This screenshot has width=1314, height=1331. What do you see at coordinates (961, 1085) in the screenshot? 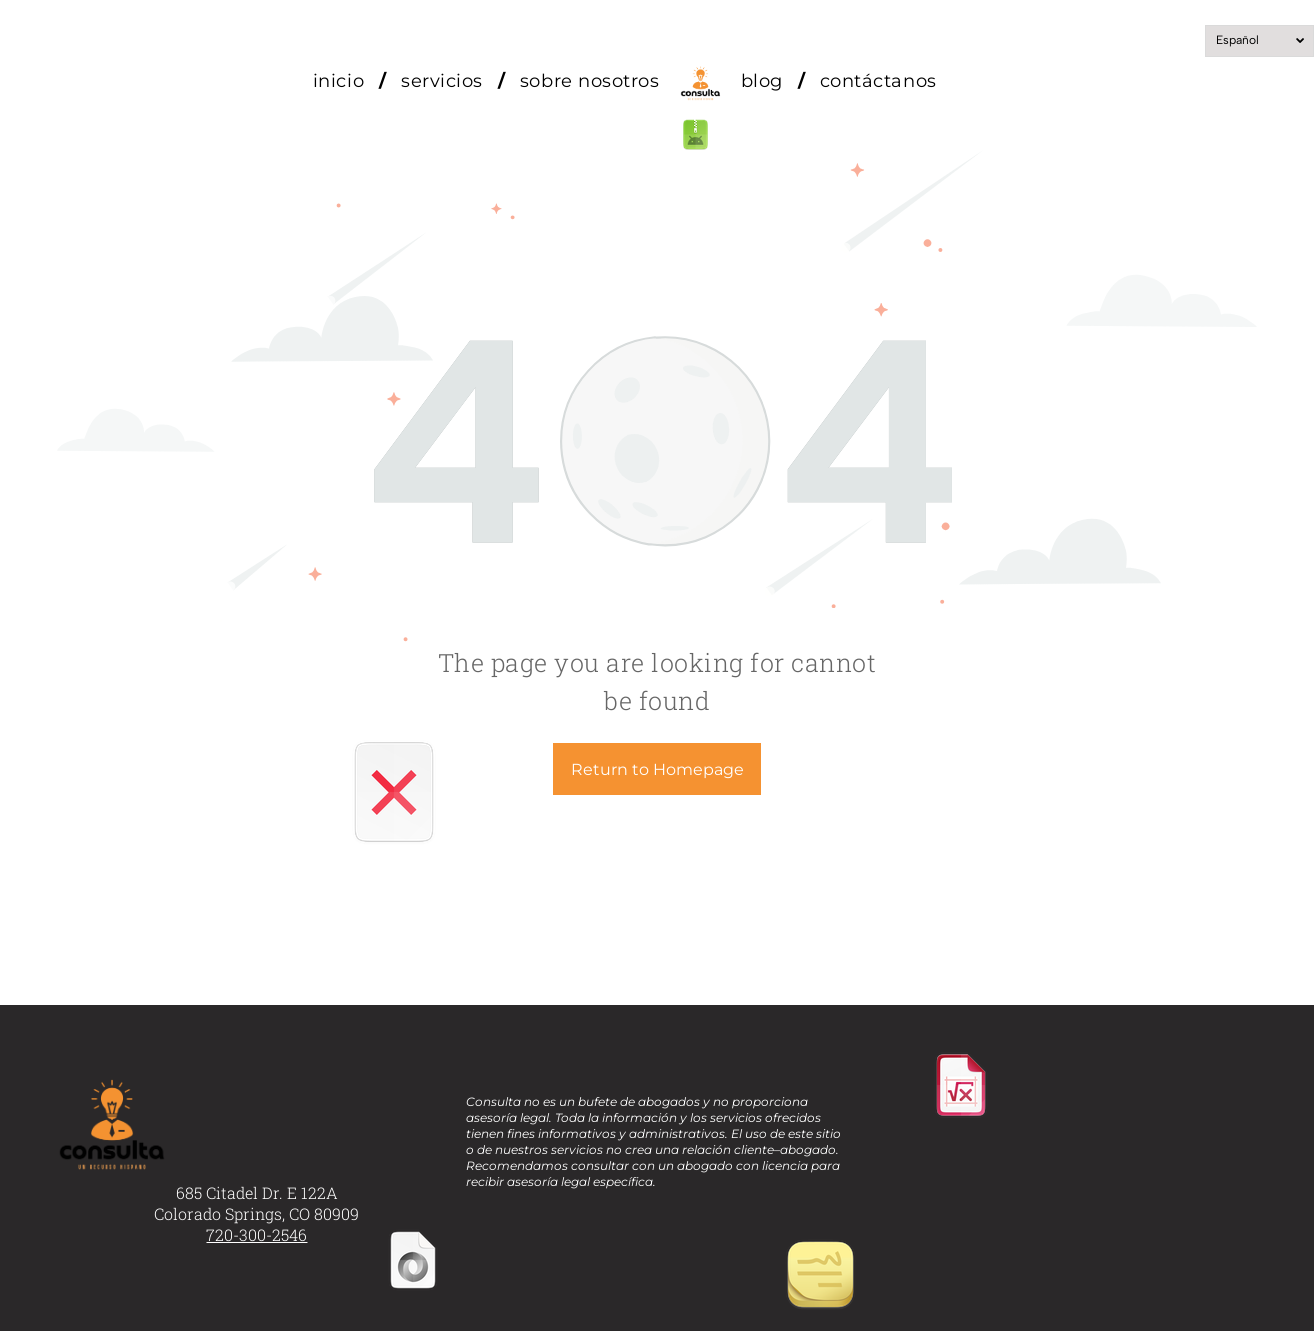
I see `open an opendocument formula file` at bounding box center [961, 1085].